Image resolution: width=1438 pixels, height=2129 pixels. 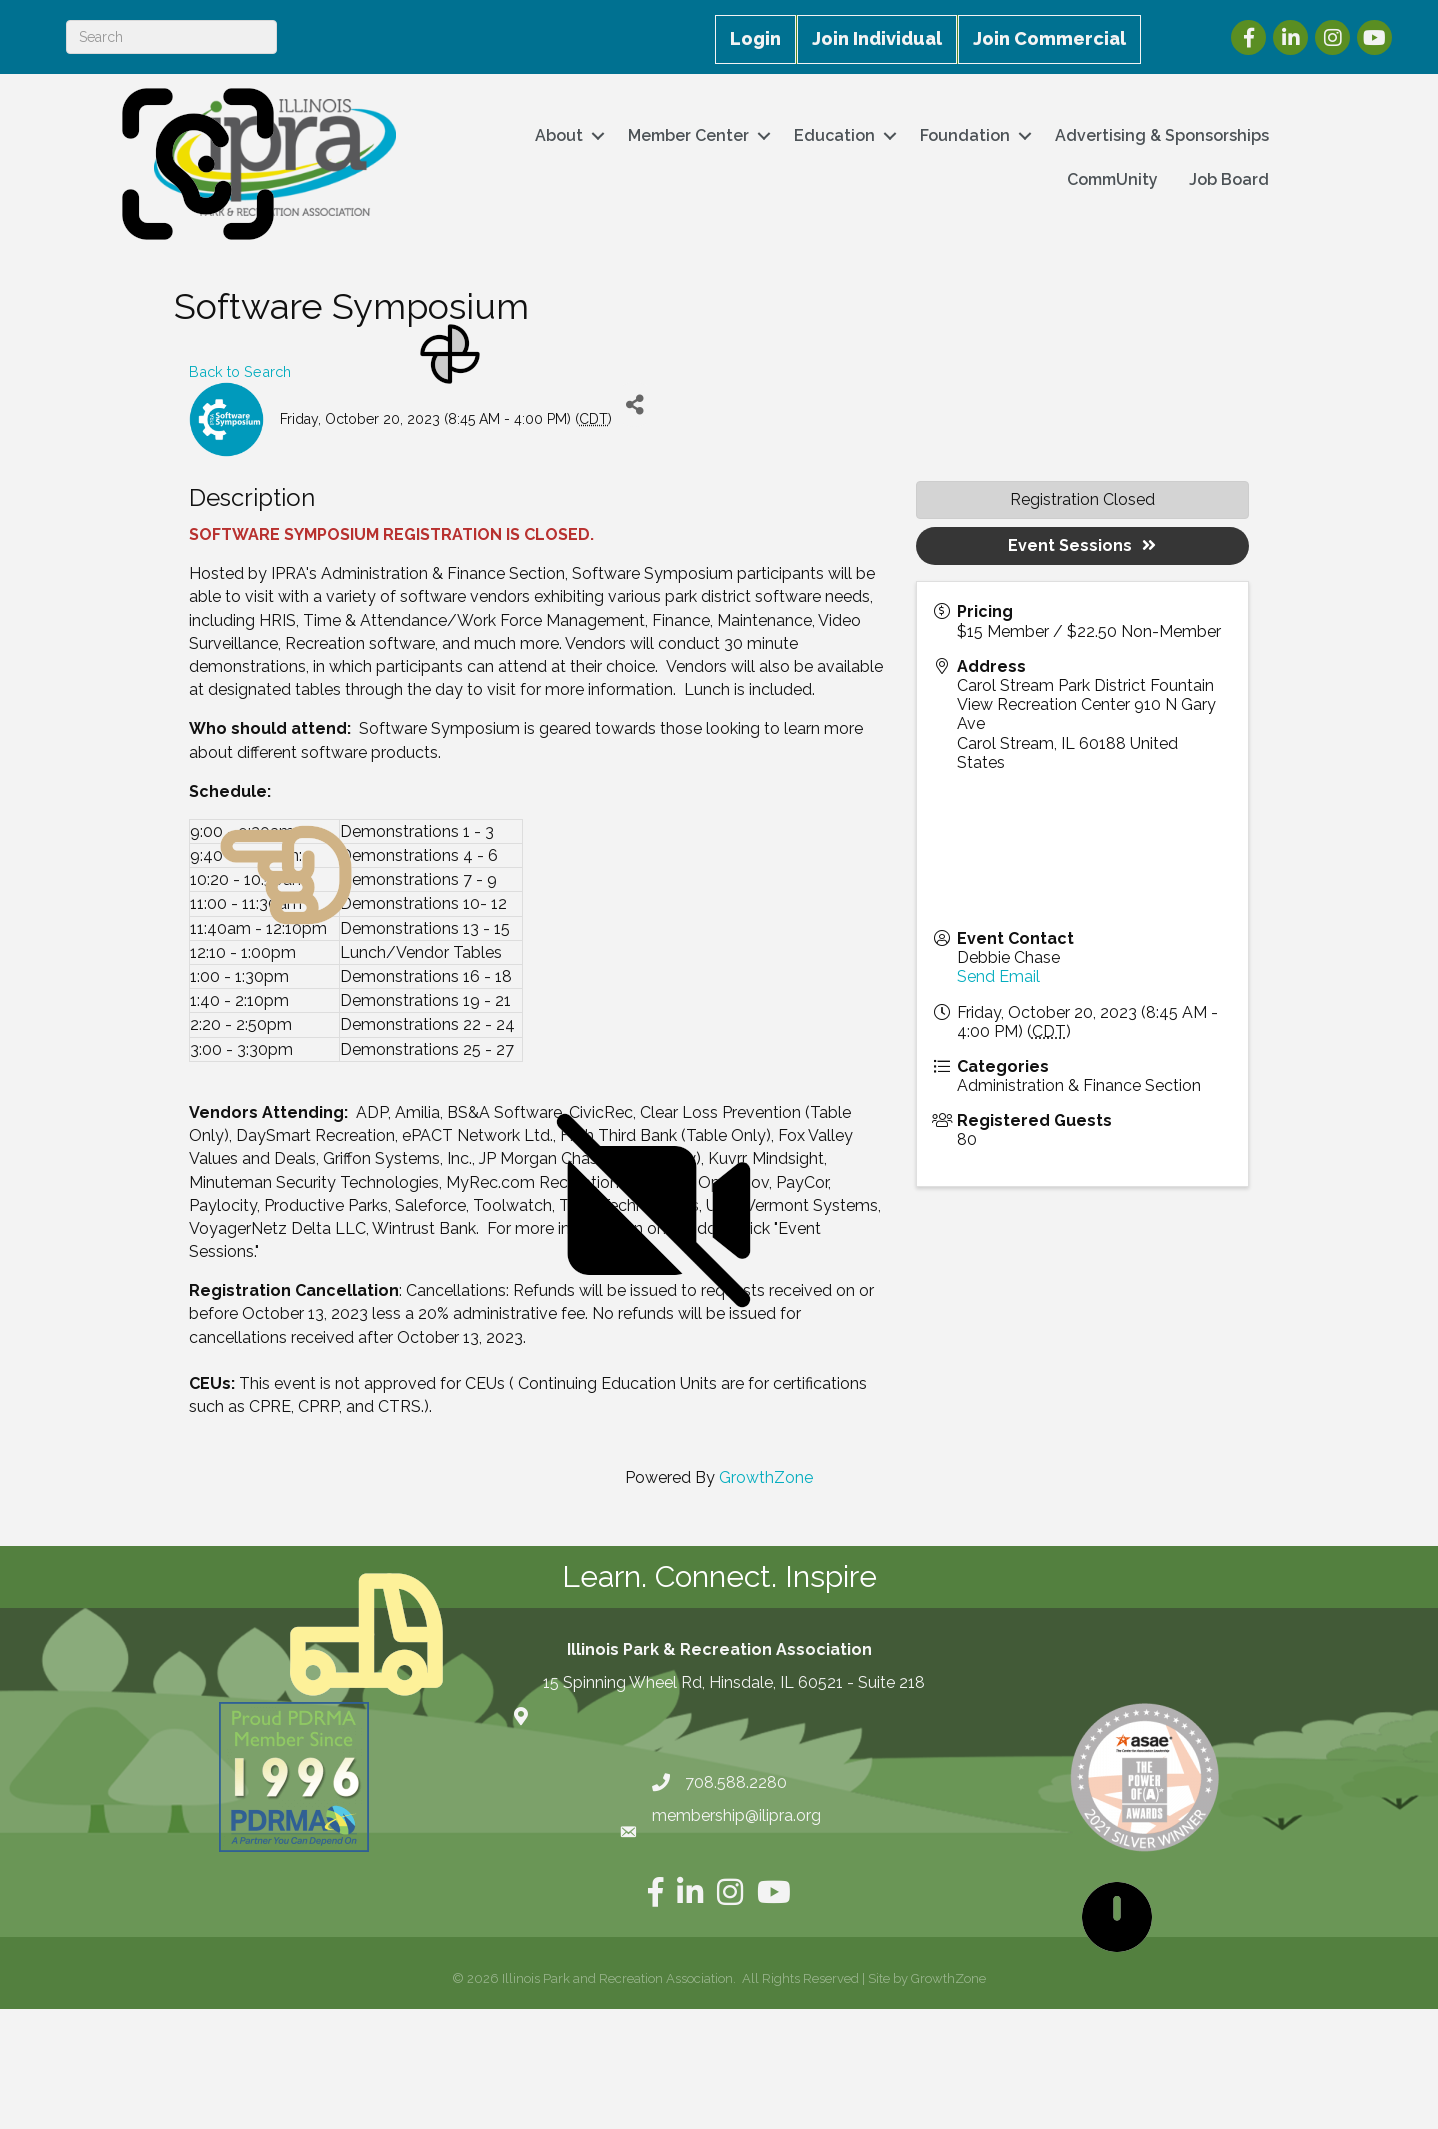 What do you see at coordinates (1117, 1917) in the screenshot?
I see `indicates 12 o'clock or noon/midnight` at bounding box center [1117, 1917].